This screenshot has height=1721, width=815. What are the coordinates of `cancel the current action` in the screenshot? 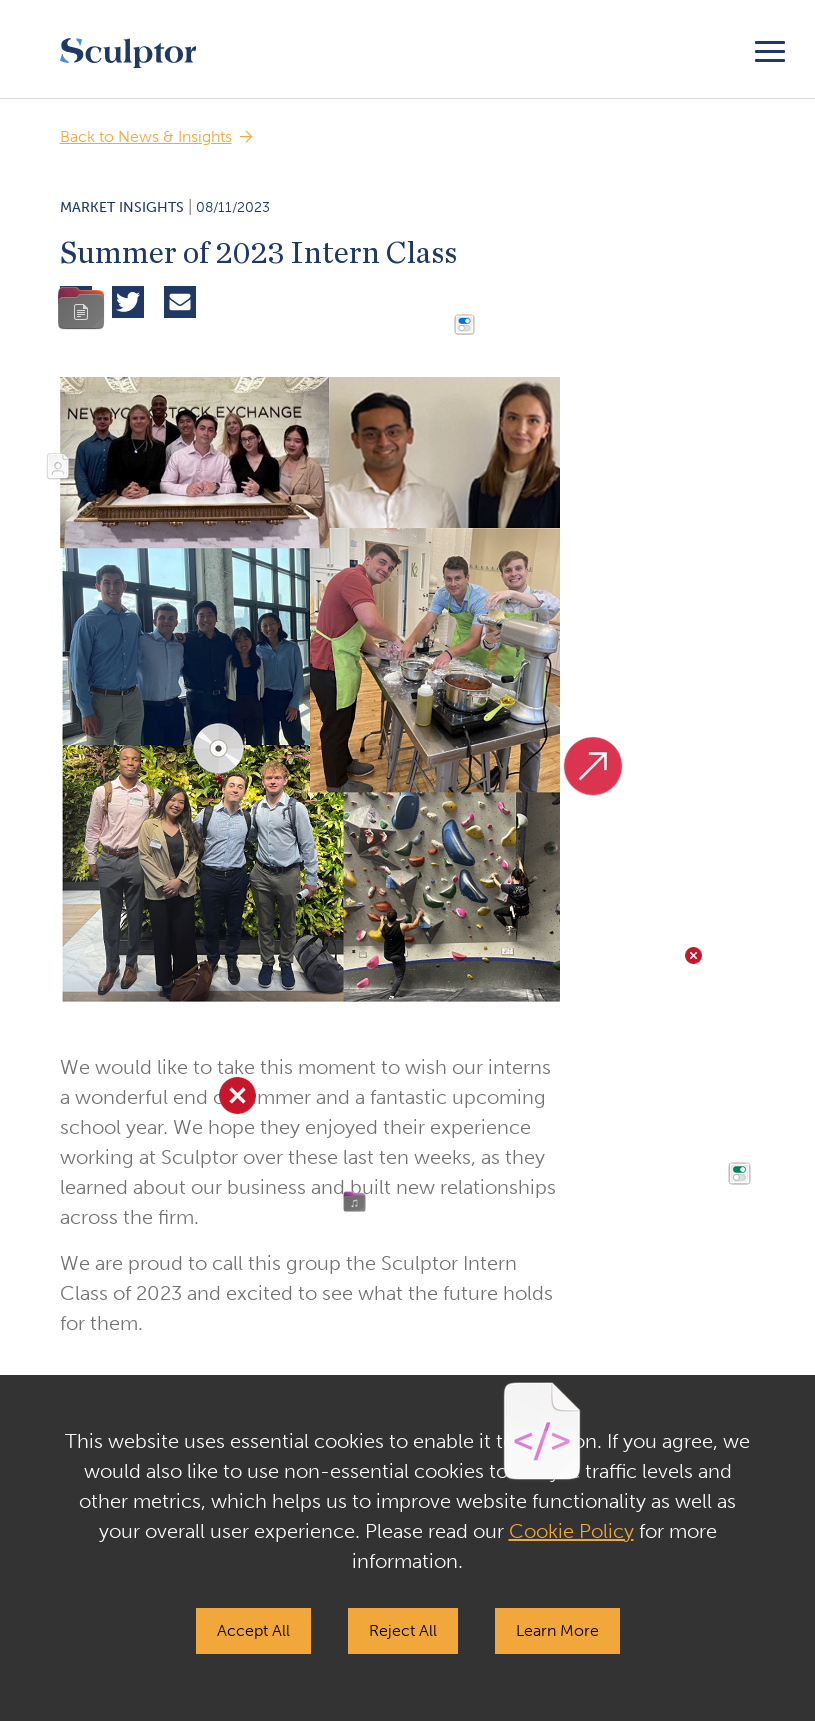 It's located at (237, 1095).